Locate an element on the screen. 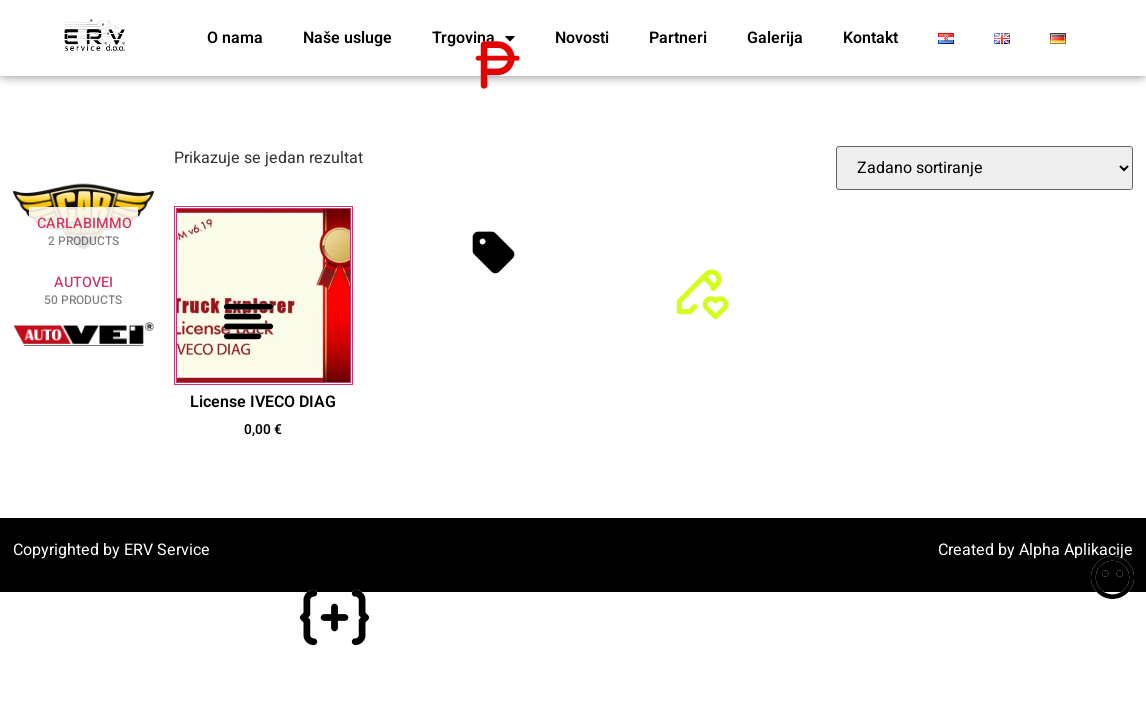  add a new code snippet or block is located at coordinates (334, 617).